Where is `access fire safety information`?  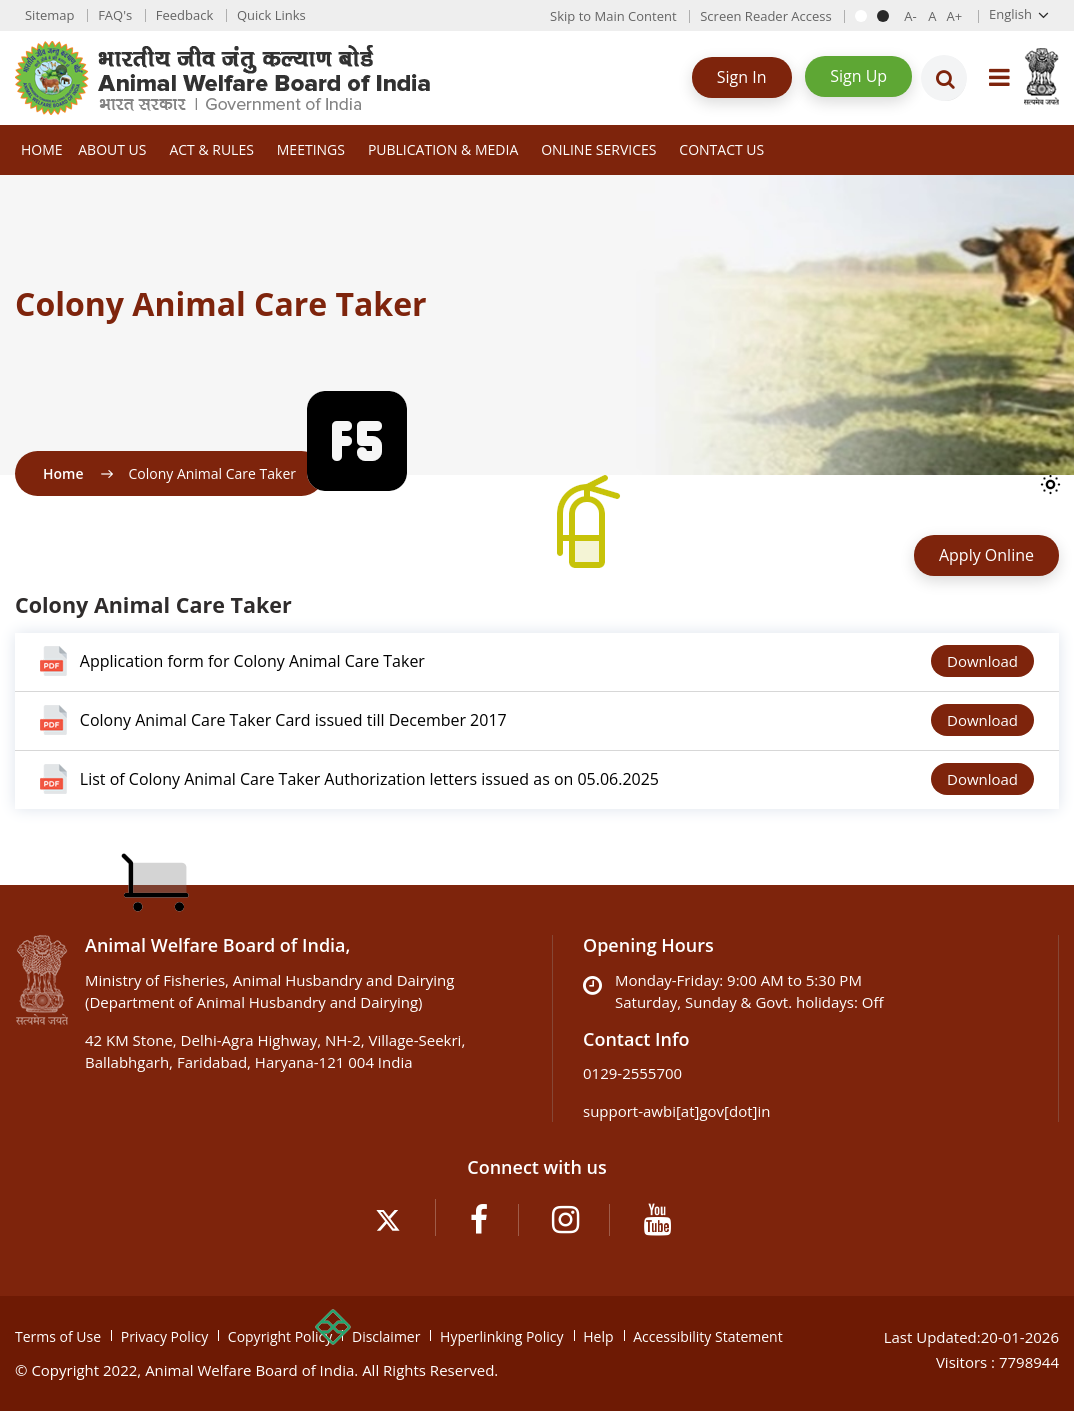
access fire safety information is located at coordinates (584, 523).